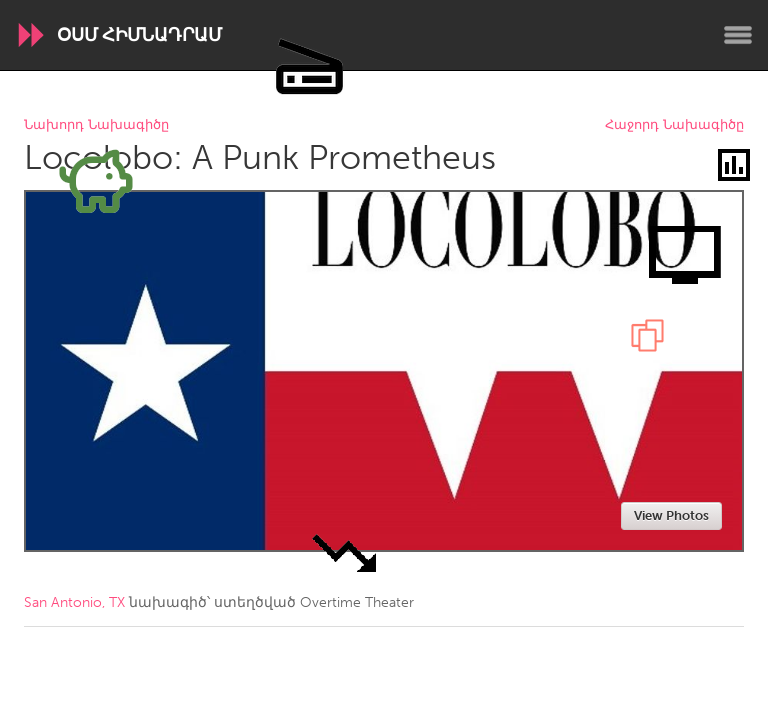 This screenshot has height=720, width=768. I want to click on indicates a downward trend in data or metrics, so click(344, 553).